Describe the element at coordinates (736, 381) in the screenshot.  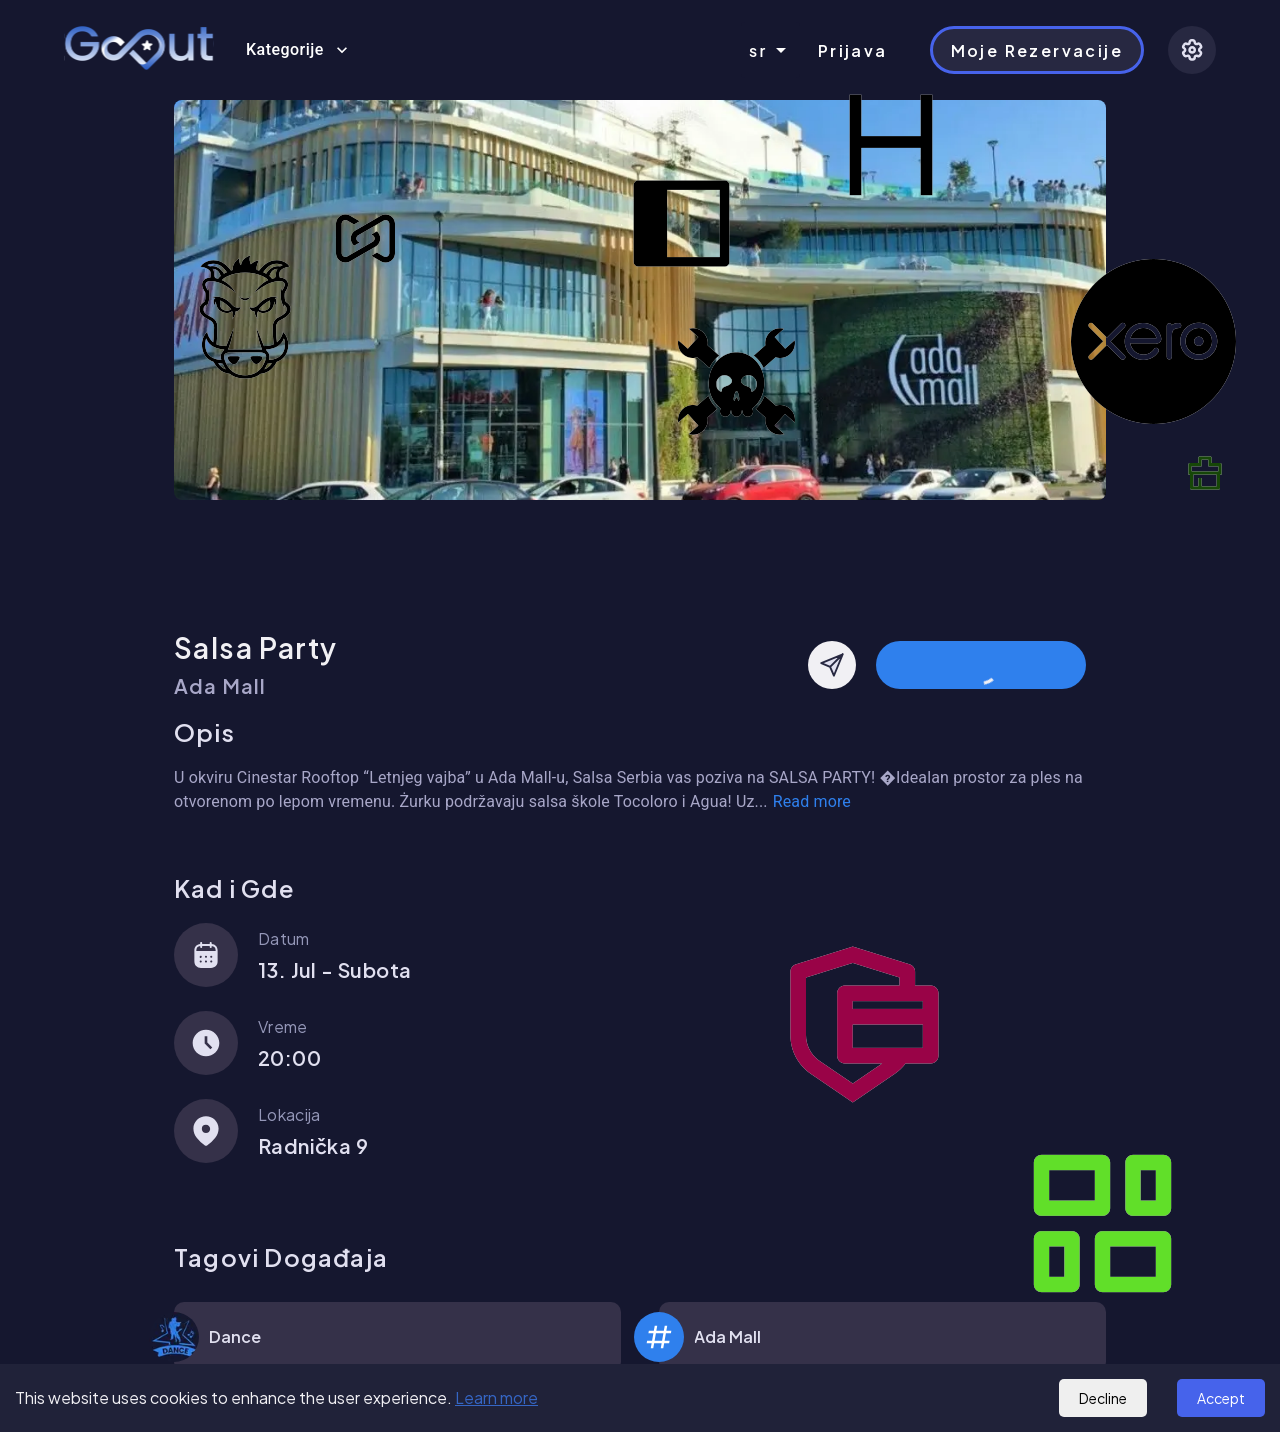
I see `visit hackaday website or community` at that location.